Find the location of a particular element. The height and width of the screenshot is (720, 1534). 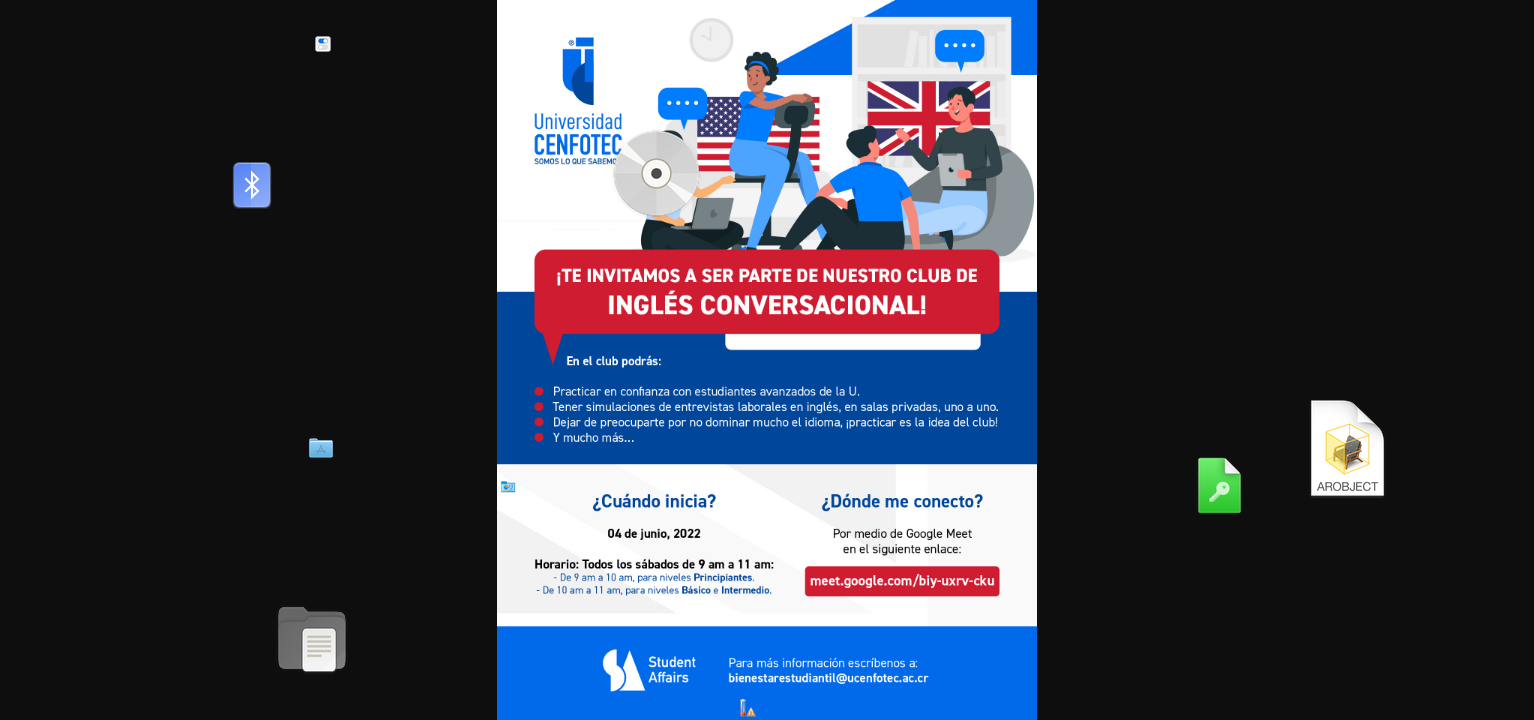

open bluetooth settings app is located at coordinates (252, 185).